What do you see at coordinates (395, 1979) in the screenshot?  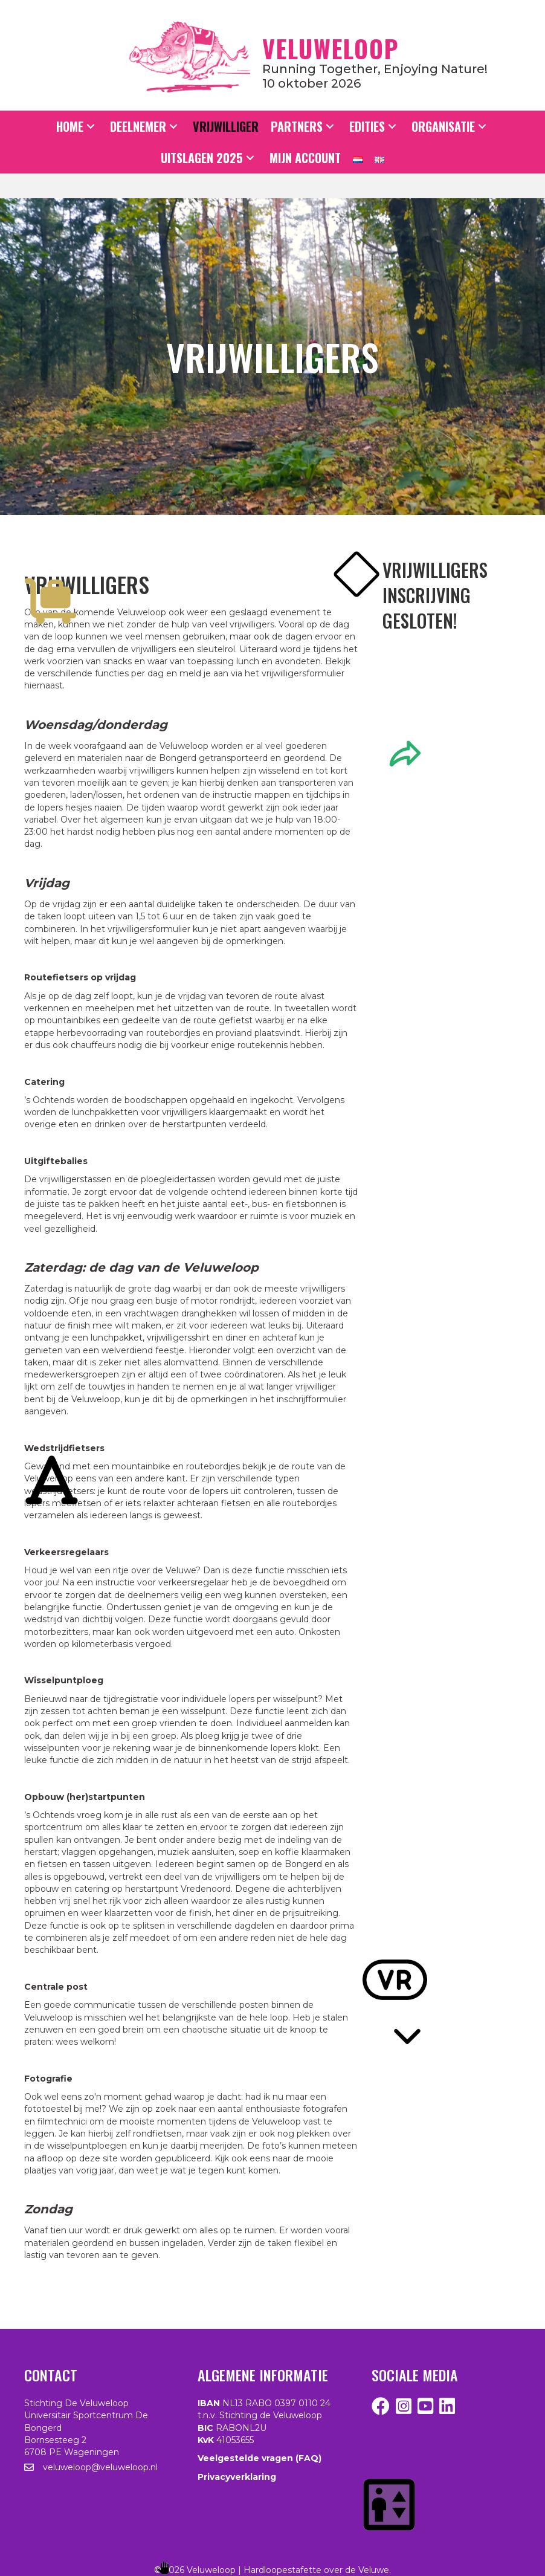 I see `access virtual reality mode or features` at bounding box center [395, 1979].